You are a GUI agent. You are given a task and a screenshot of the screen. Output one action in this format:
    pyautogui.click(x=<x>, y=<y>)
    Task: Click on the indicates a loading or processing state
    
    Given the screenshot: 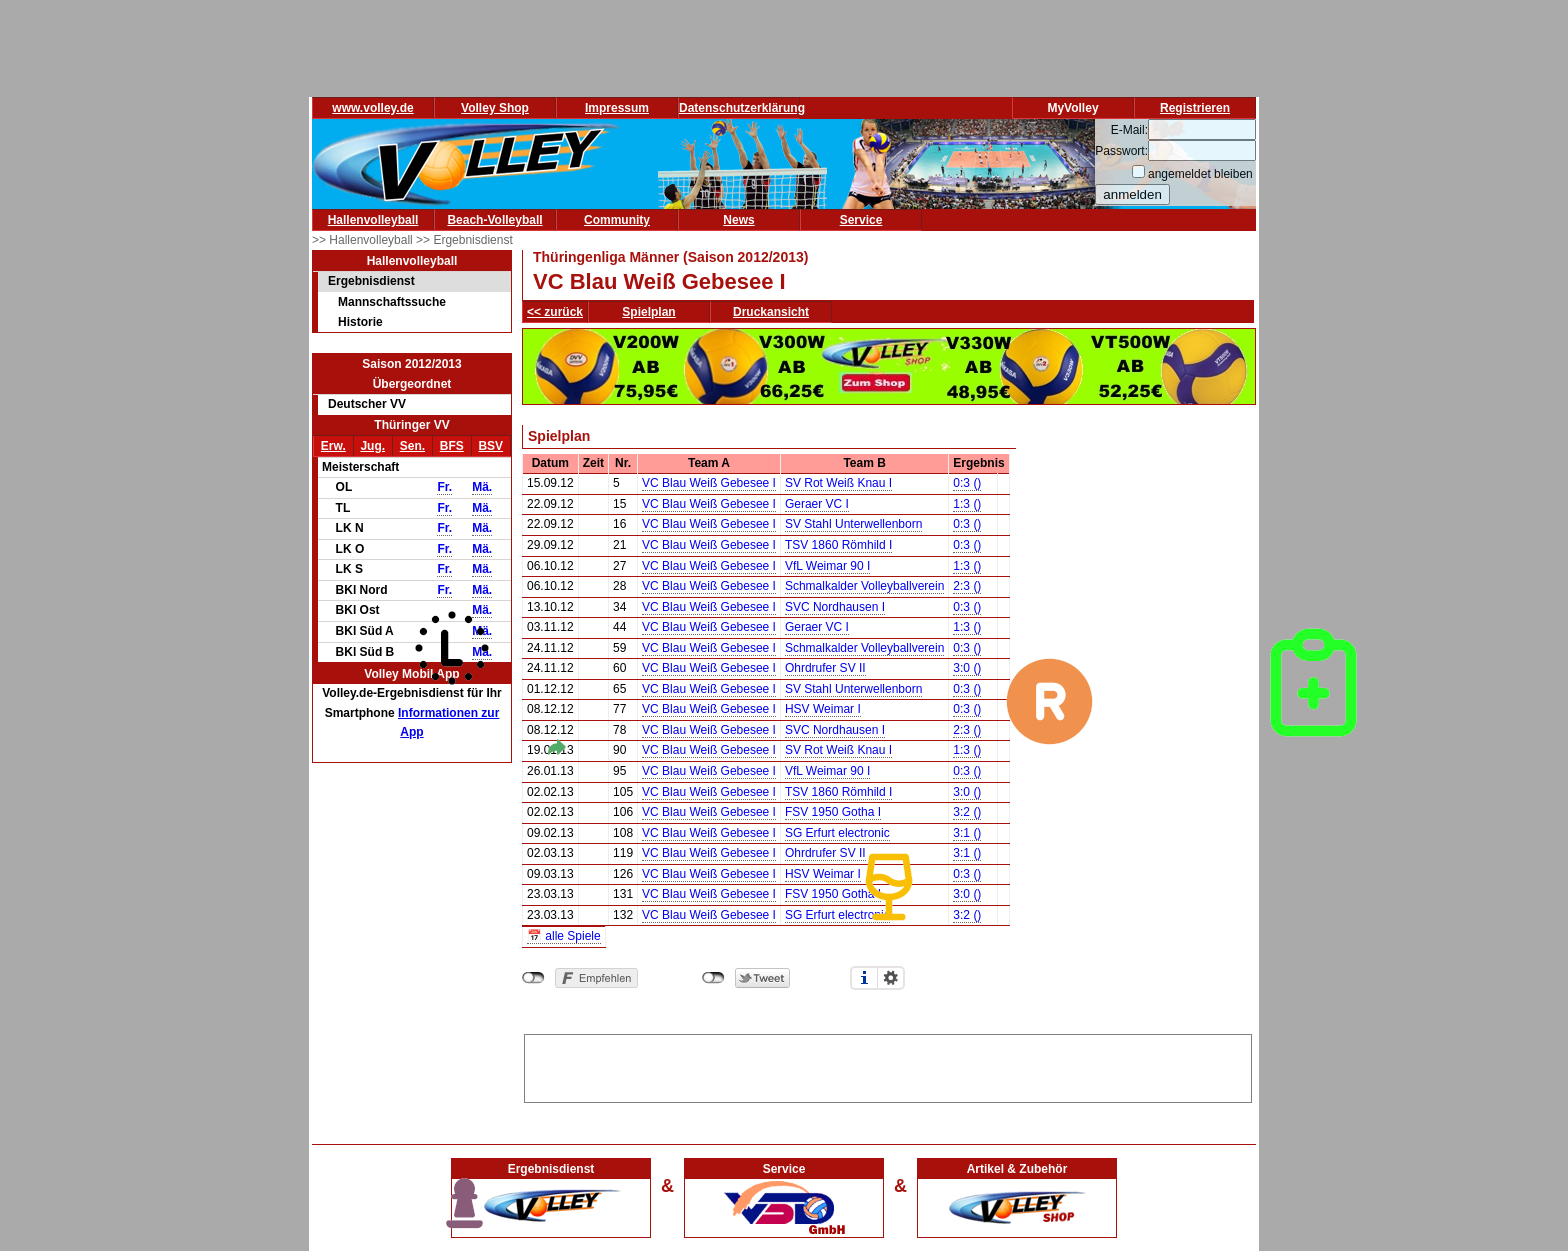 What is the action you would take?
    pyautogui.click(x=452, y=648)
    